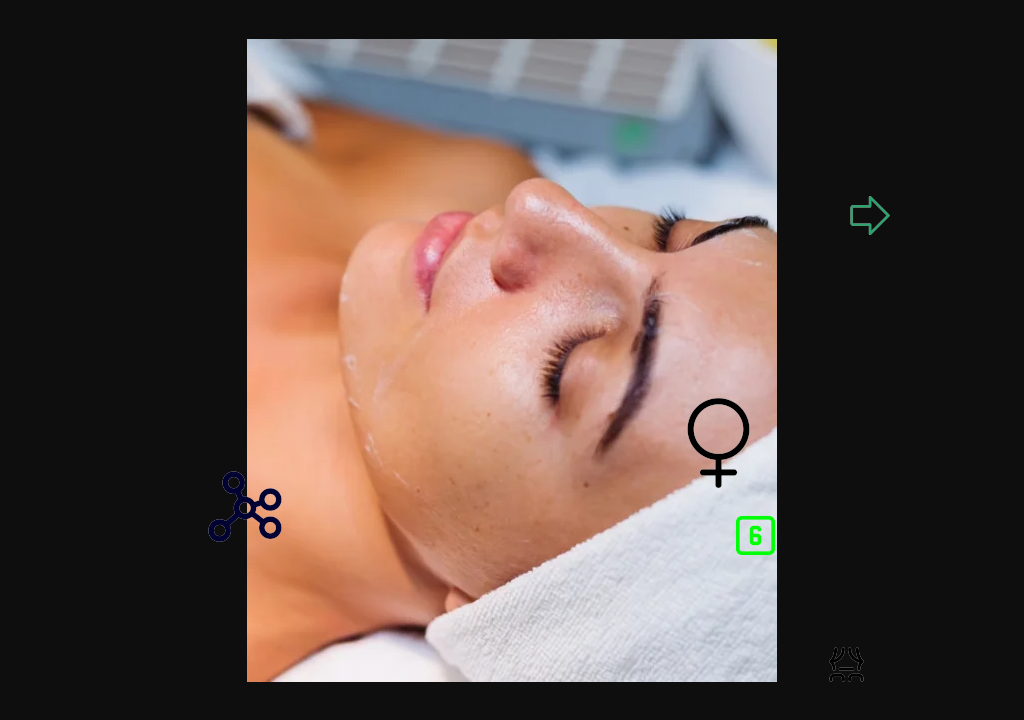 This screenshot has height=720, width=1024. Describe the element at coordinates (755, 535) in the screenshot. I see `select or navigate to item number 6` at that location.